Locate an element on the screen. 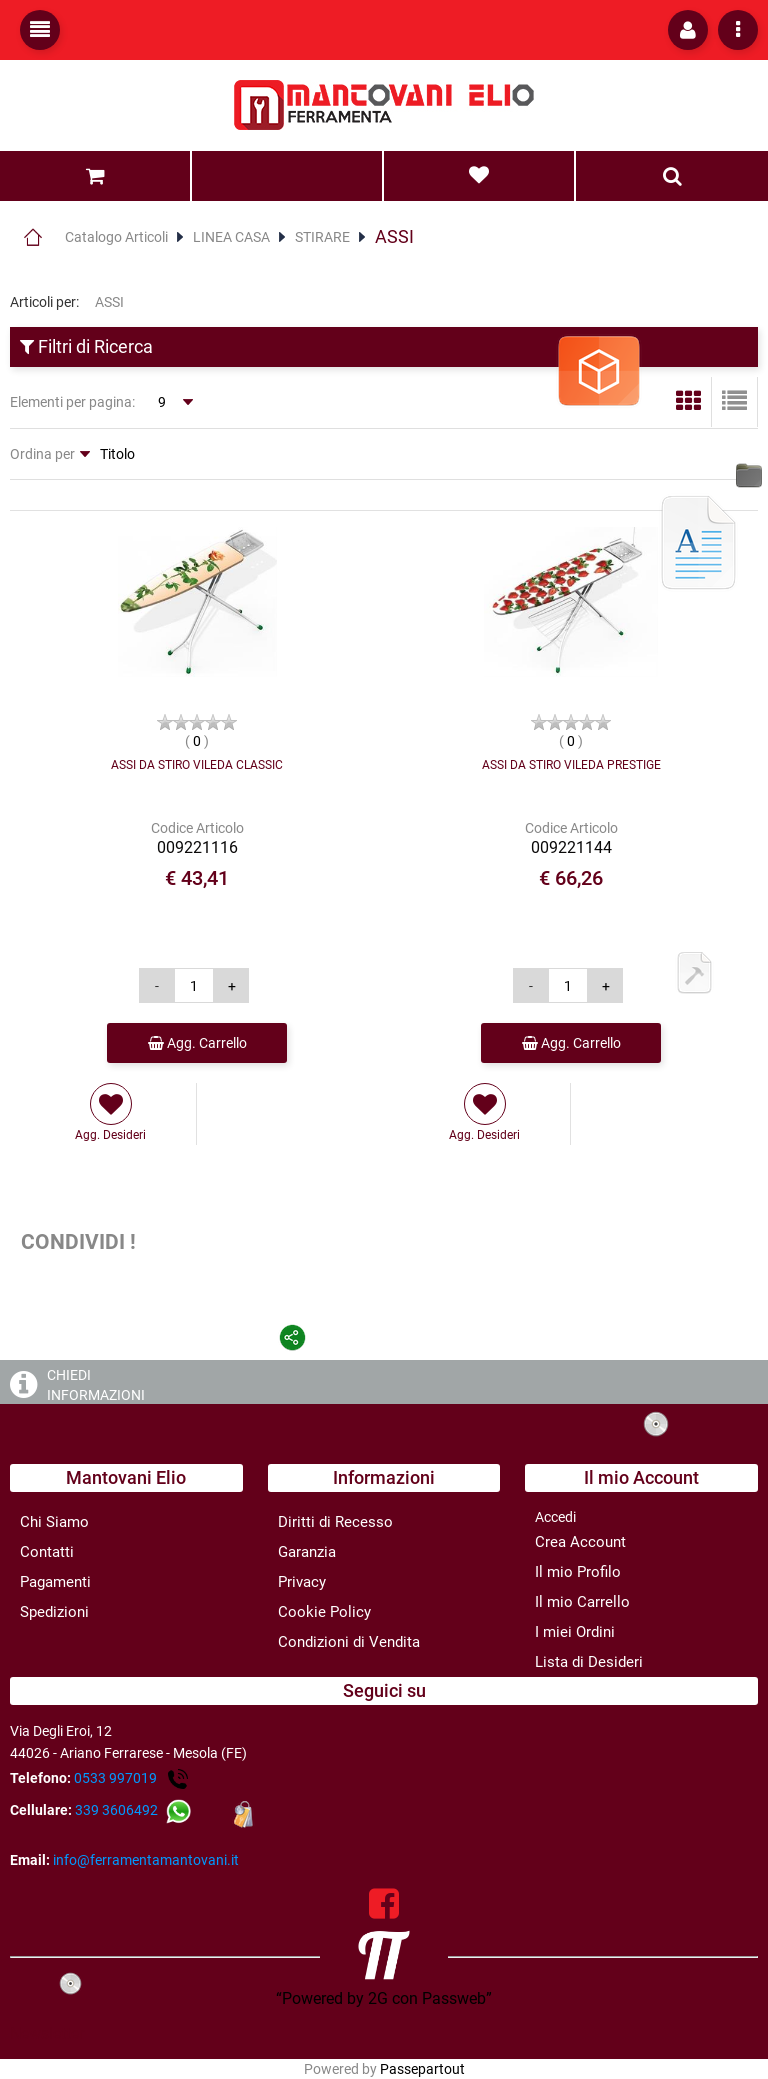 The width and height of the screenshot is (768, 2079). access sharing and network preferences is located at coordinates (292, 1337).